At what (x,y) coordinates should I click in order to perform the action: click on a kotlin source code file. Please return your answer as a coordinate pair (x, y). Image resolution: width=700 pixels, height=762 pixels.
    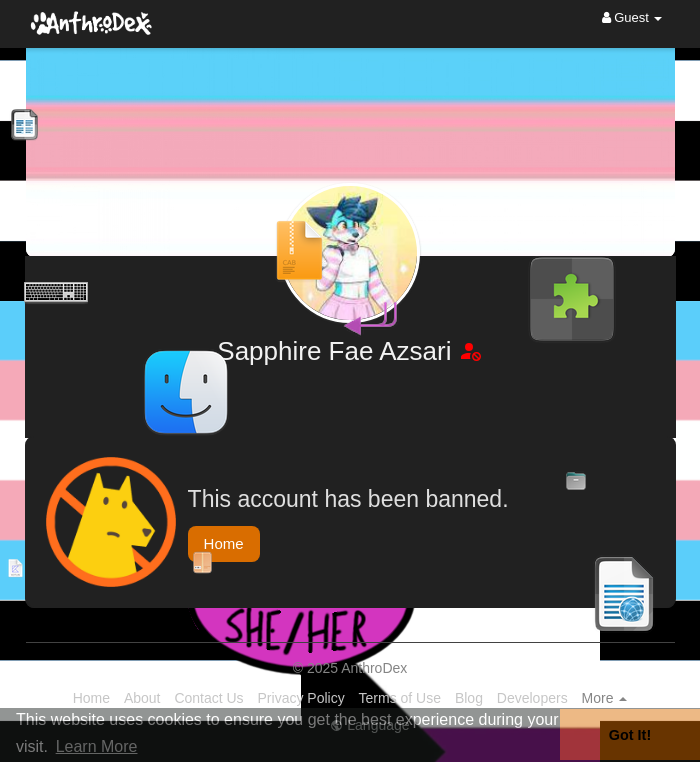
    Looking at the image, I should click on (15, 568).